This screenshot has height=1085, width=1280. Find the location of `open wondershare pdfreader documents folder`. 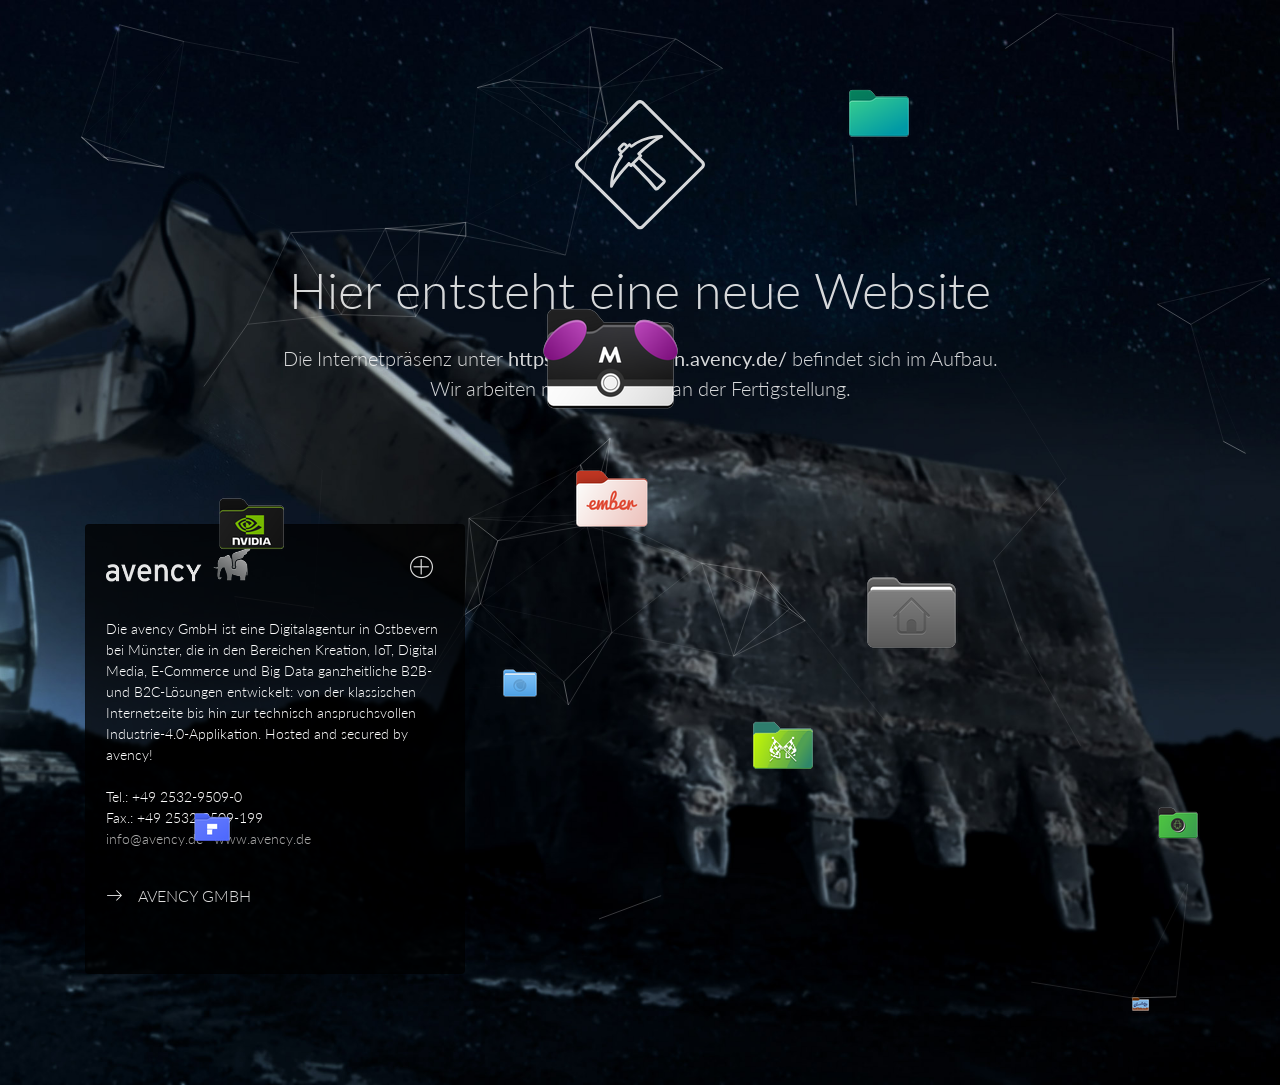

open wondershare pdfreader documents folder is located at coordinates (212, 828).